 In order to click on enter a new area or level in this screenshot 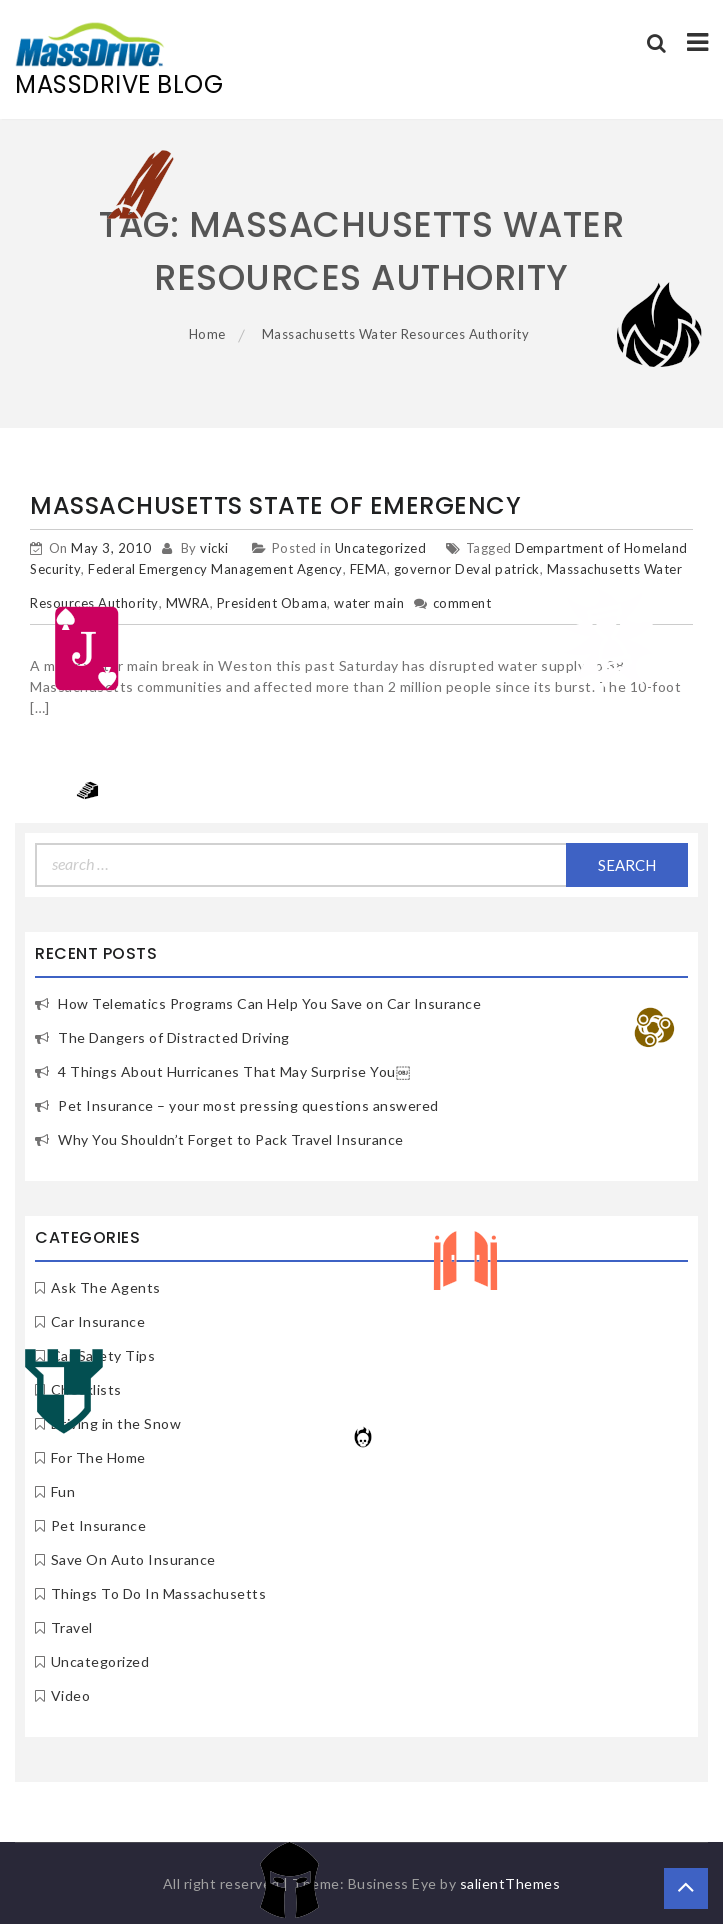, I will do `click(465, 1258)`.